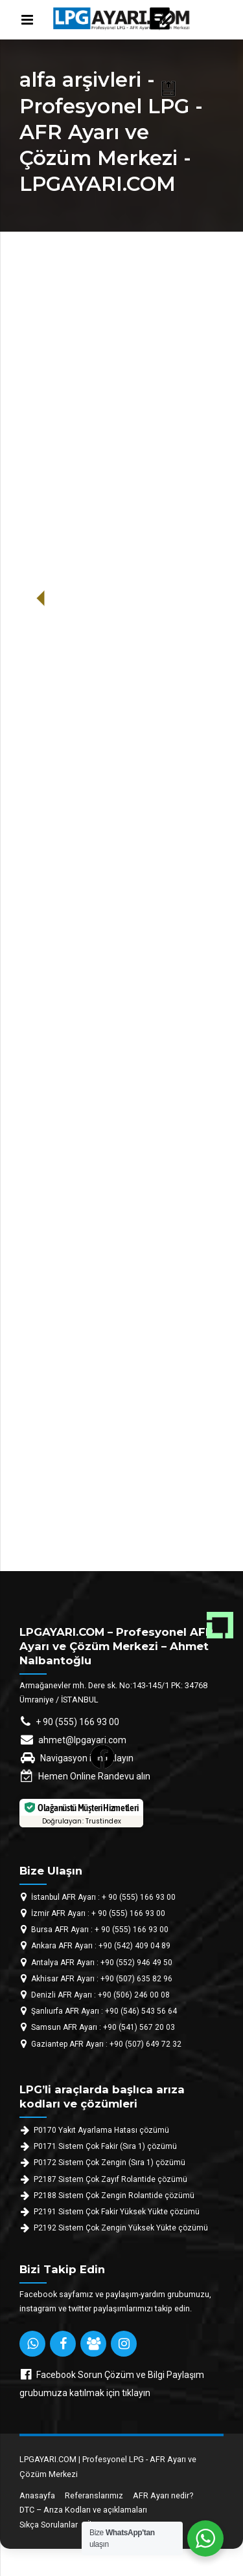  What do you see at coordinates (102, 1757) in the screenshot?
I see `open facebook` at bounding box center [102, 1757].